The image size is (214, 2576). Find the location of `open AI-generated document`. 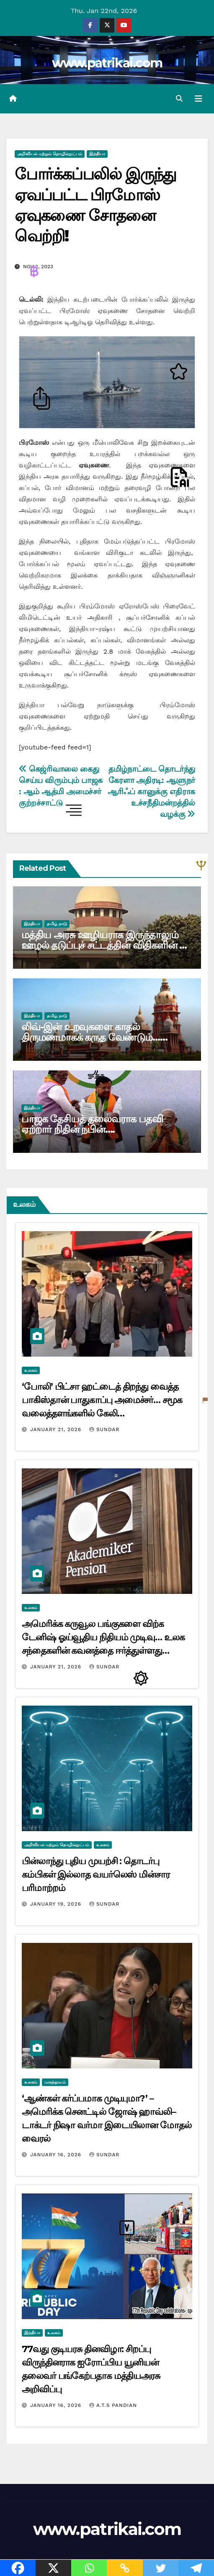

open AI-generated document is located at coordinates (179, 477).